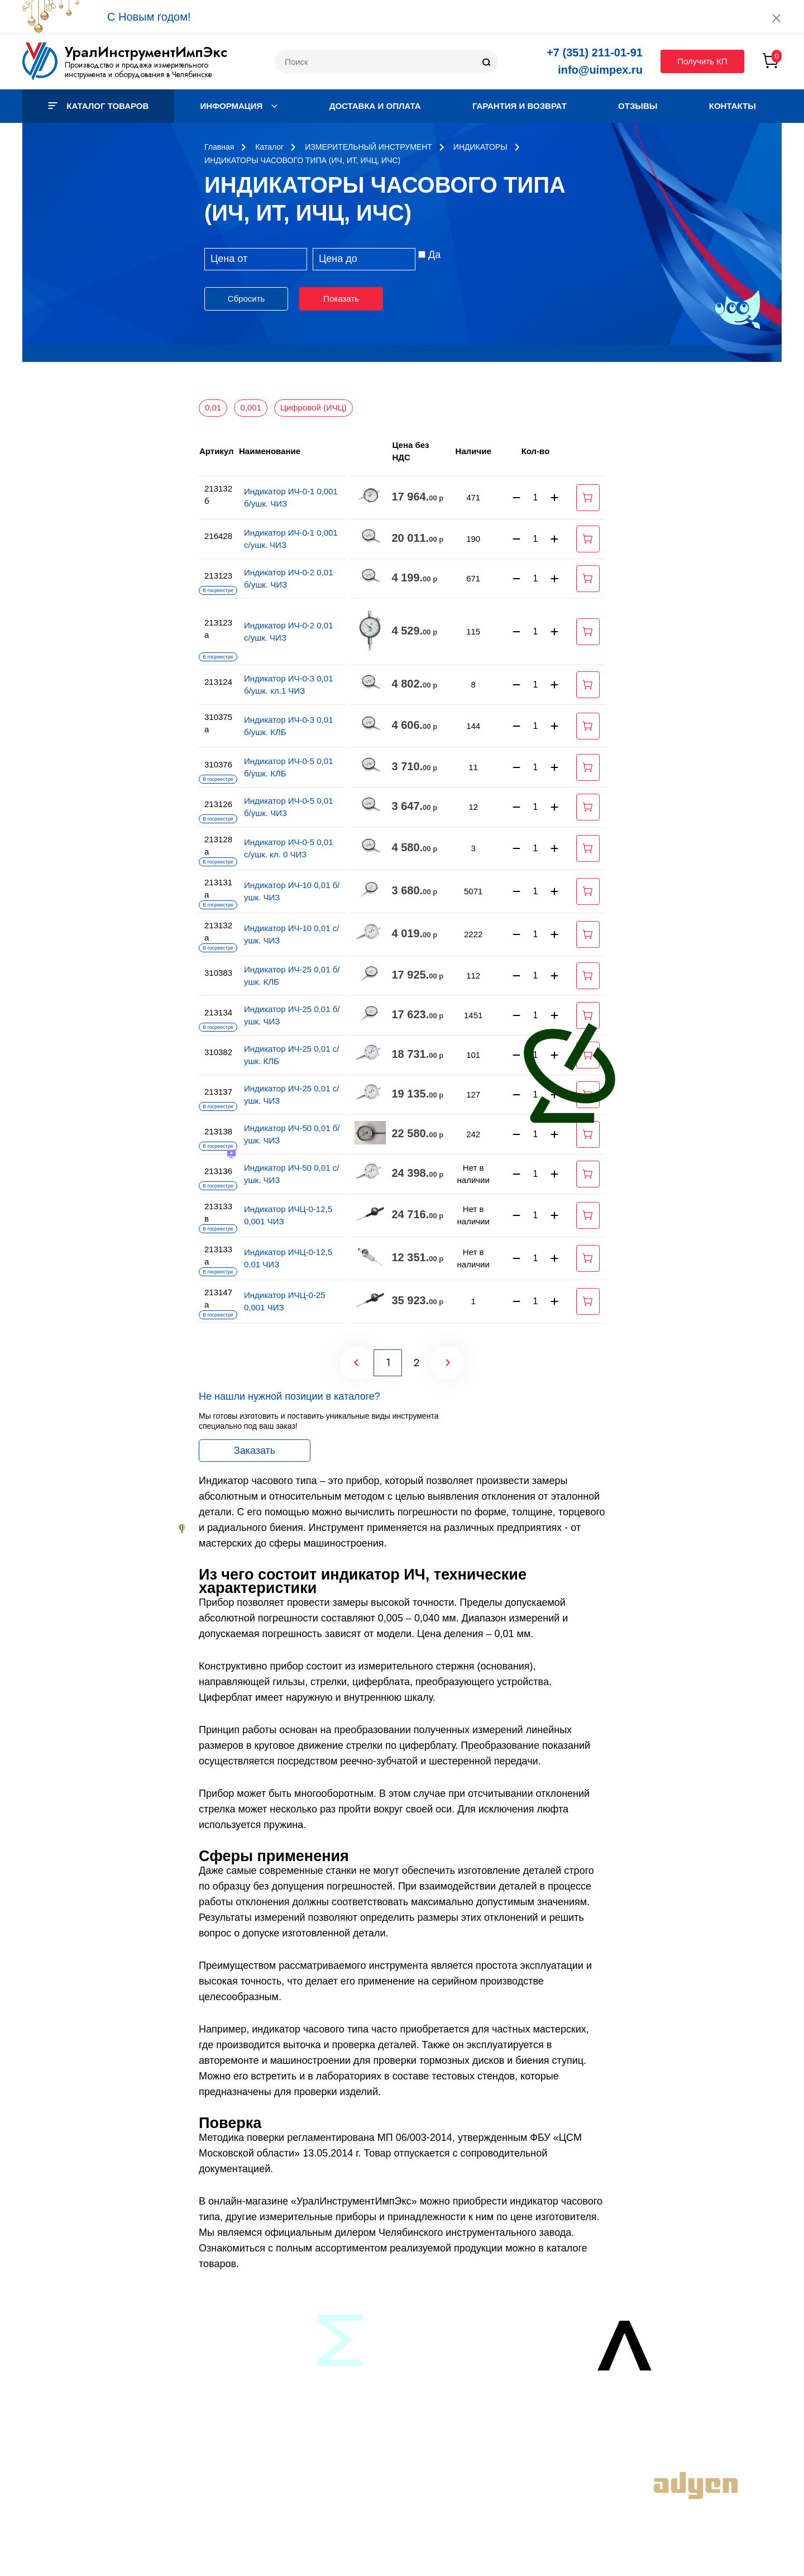  What do you see at coordinates (738, 310) in the screenshot?
I see `open GIMP image editor` at bounding box center [738, 310].